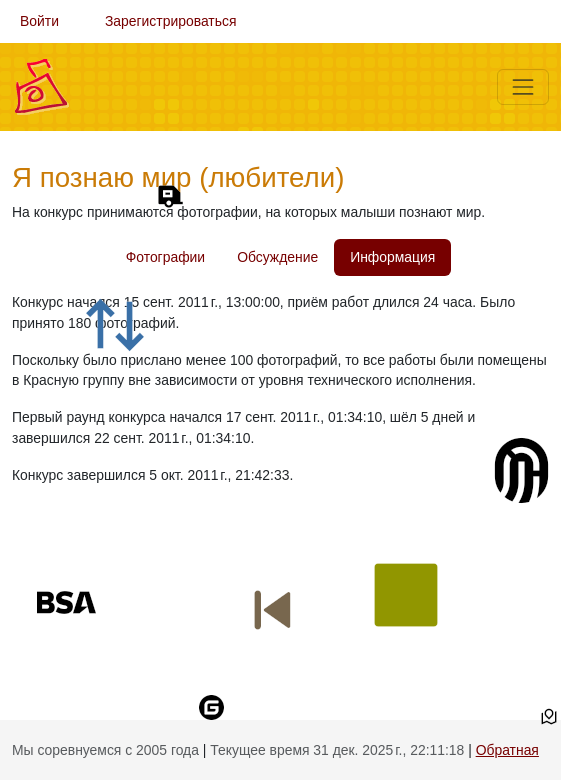  Describe the element at coordinates (549, 717) in the screenshot. I see `view map directions or navigation` at that location.